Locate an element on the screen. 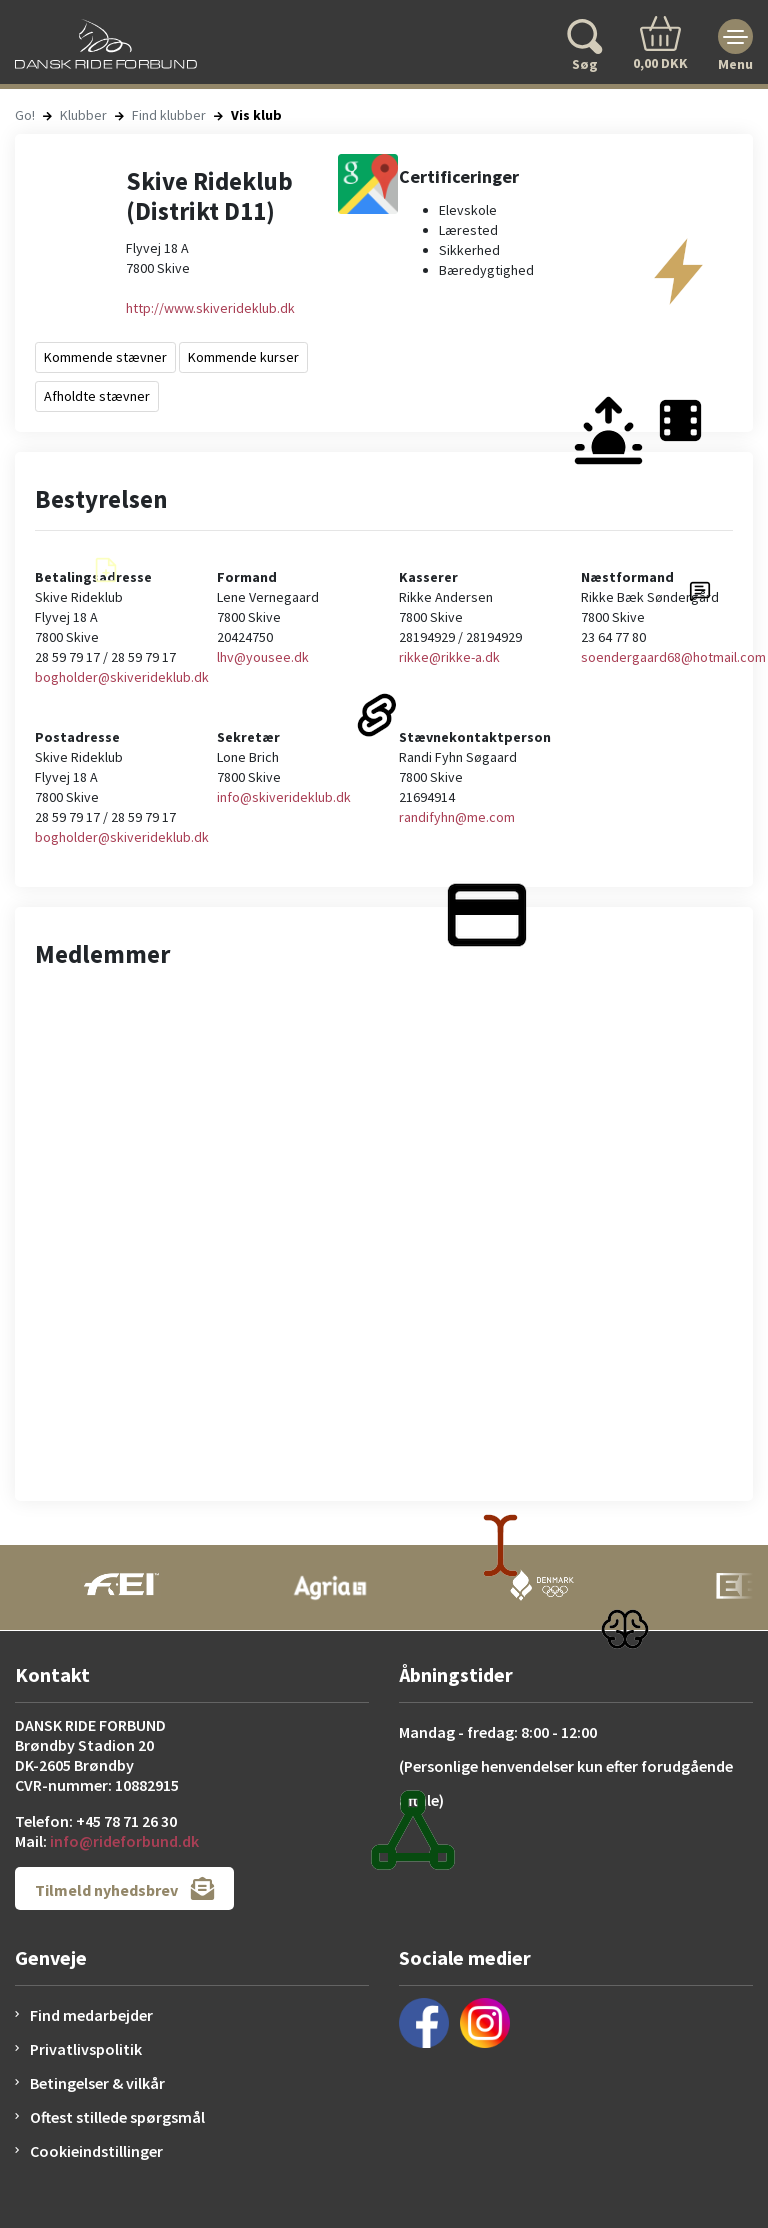 The width and height of the screenshot is (768, 2228). indicates an active text input field is located at coordinates (500, 1545).